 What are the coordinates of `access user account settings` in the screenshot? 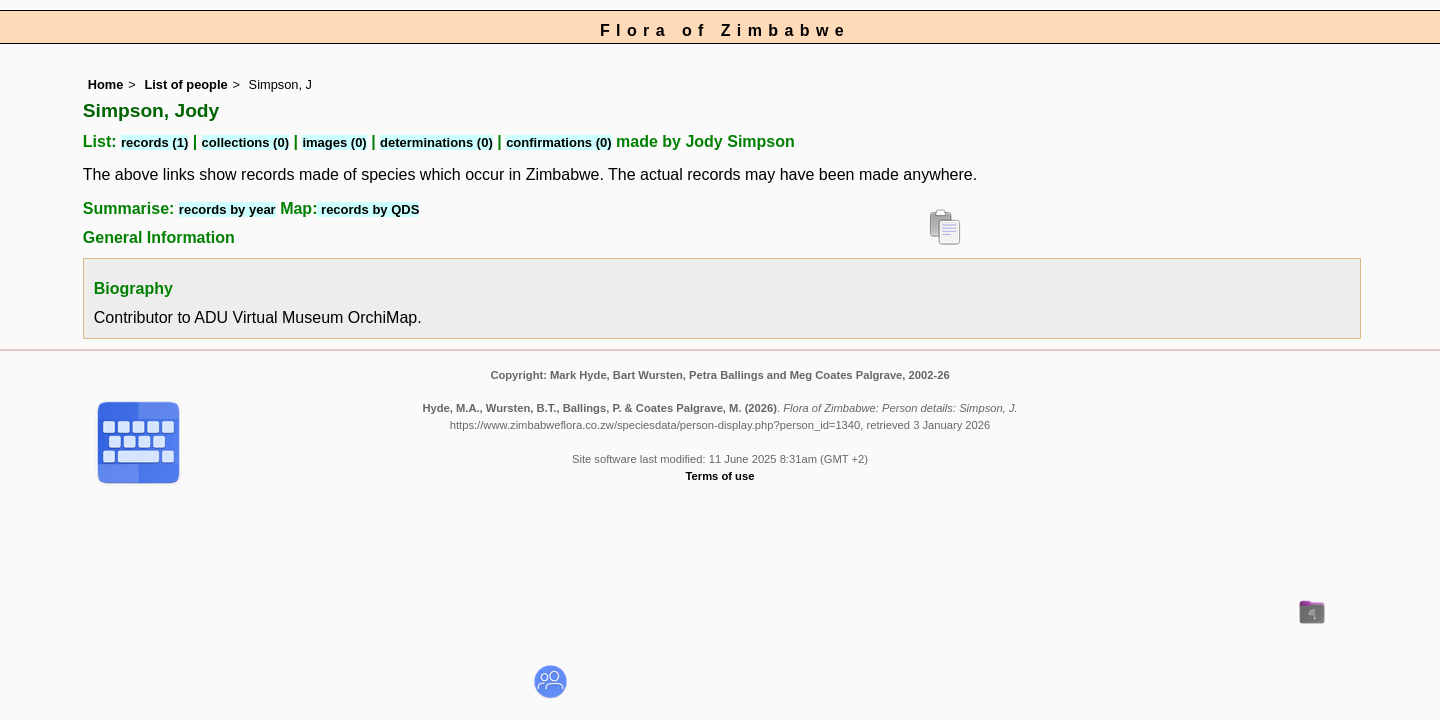 It's located at (550, 681).